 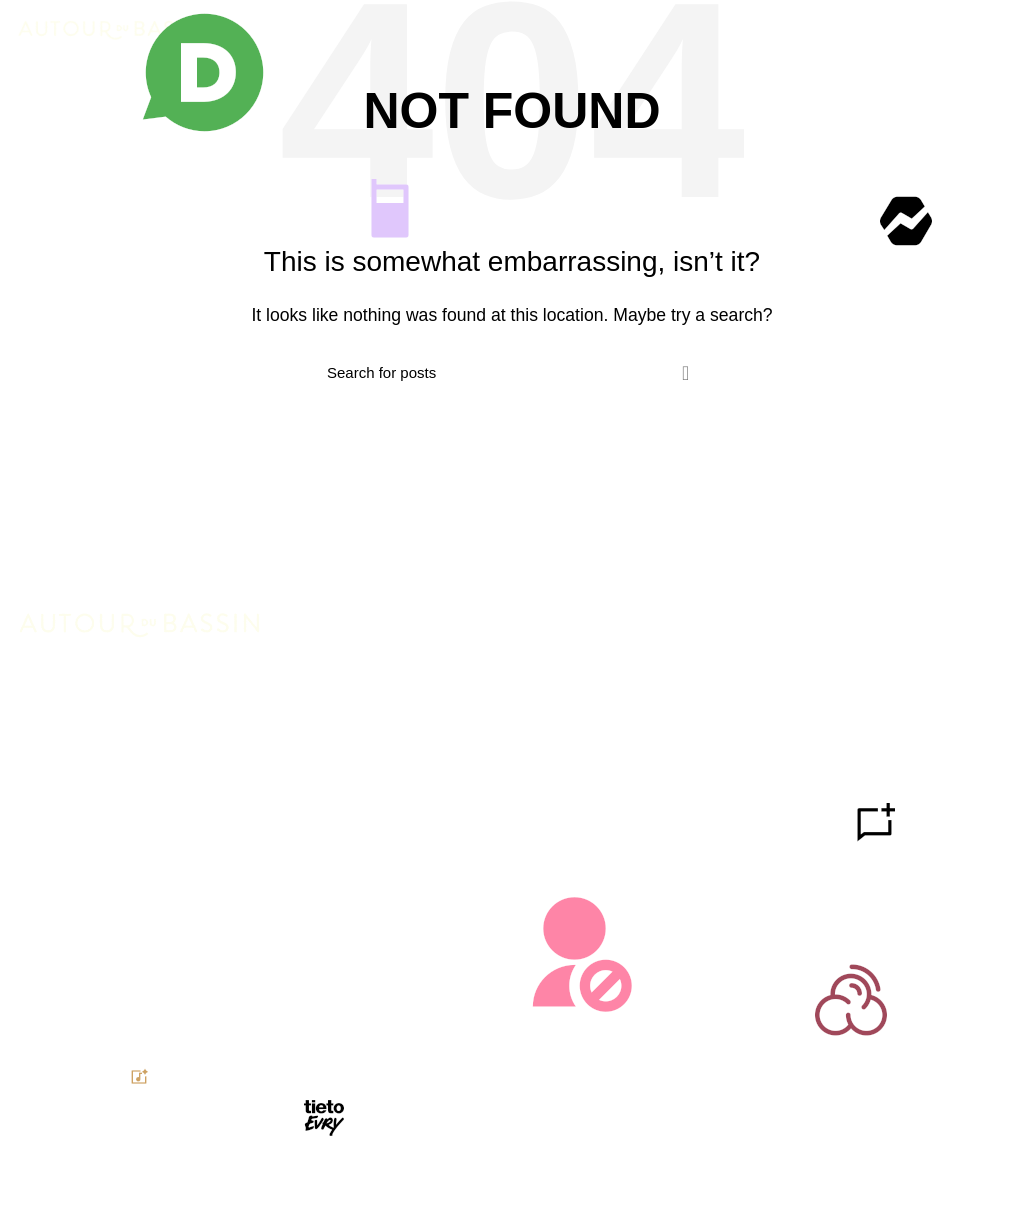 I want to click on visit Tietoevry website or services, so click(x=324, y=1118).